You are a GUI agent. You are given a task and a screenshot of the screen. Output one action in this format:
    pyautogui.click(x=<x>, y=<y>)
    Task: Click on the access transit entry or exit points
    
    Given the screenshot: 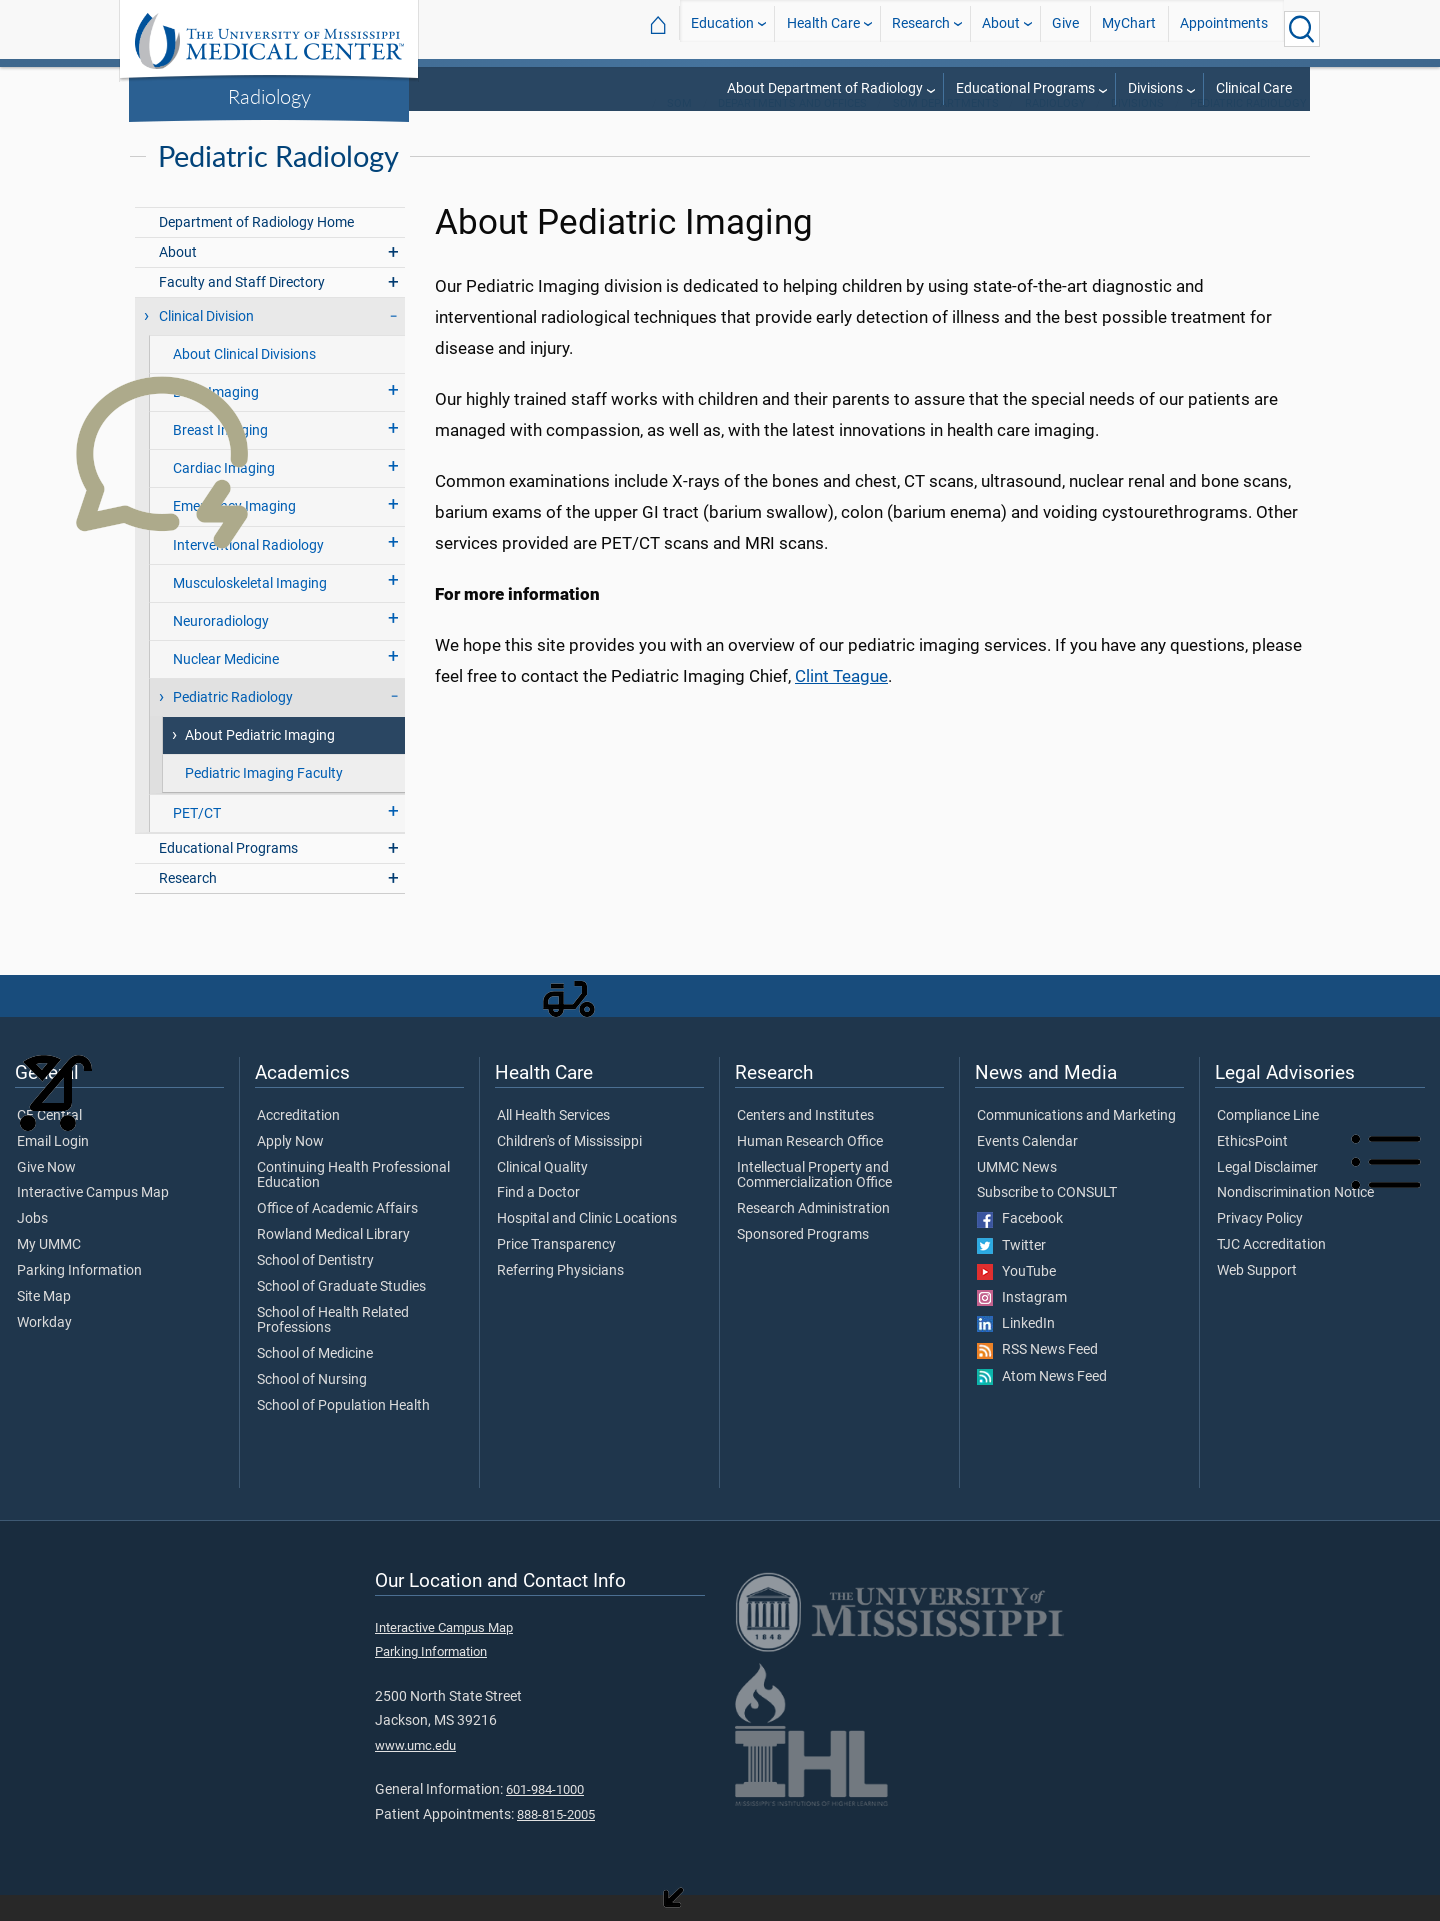 What is the action you would take?
    pyautogui.click(x=674, y=1897)
    